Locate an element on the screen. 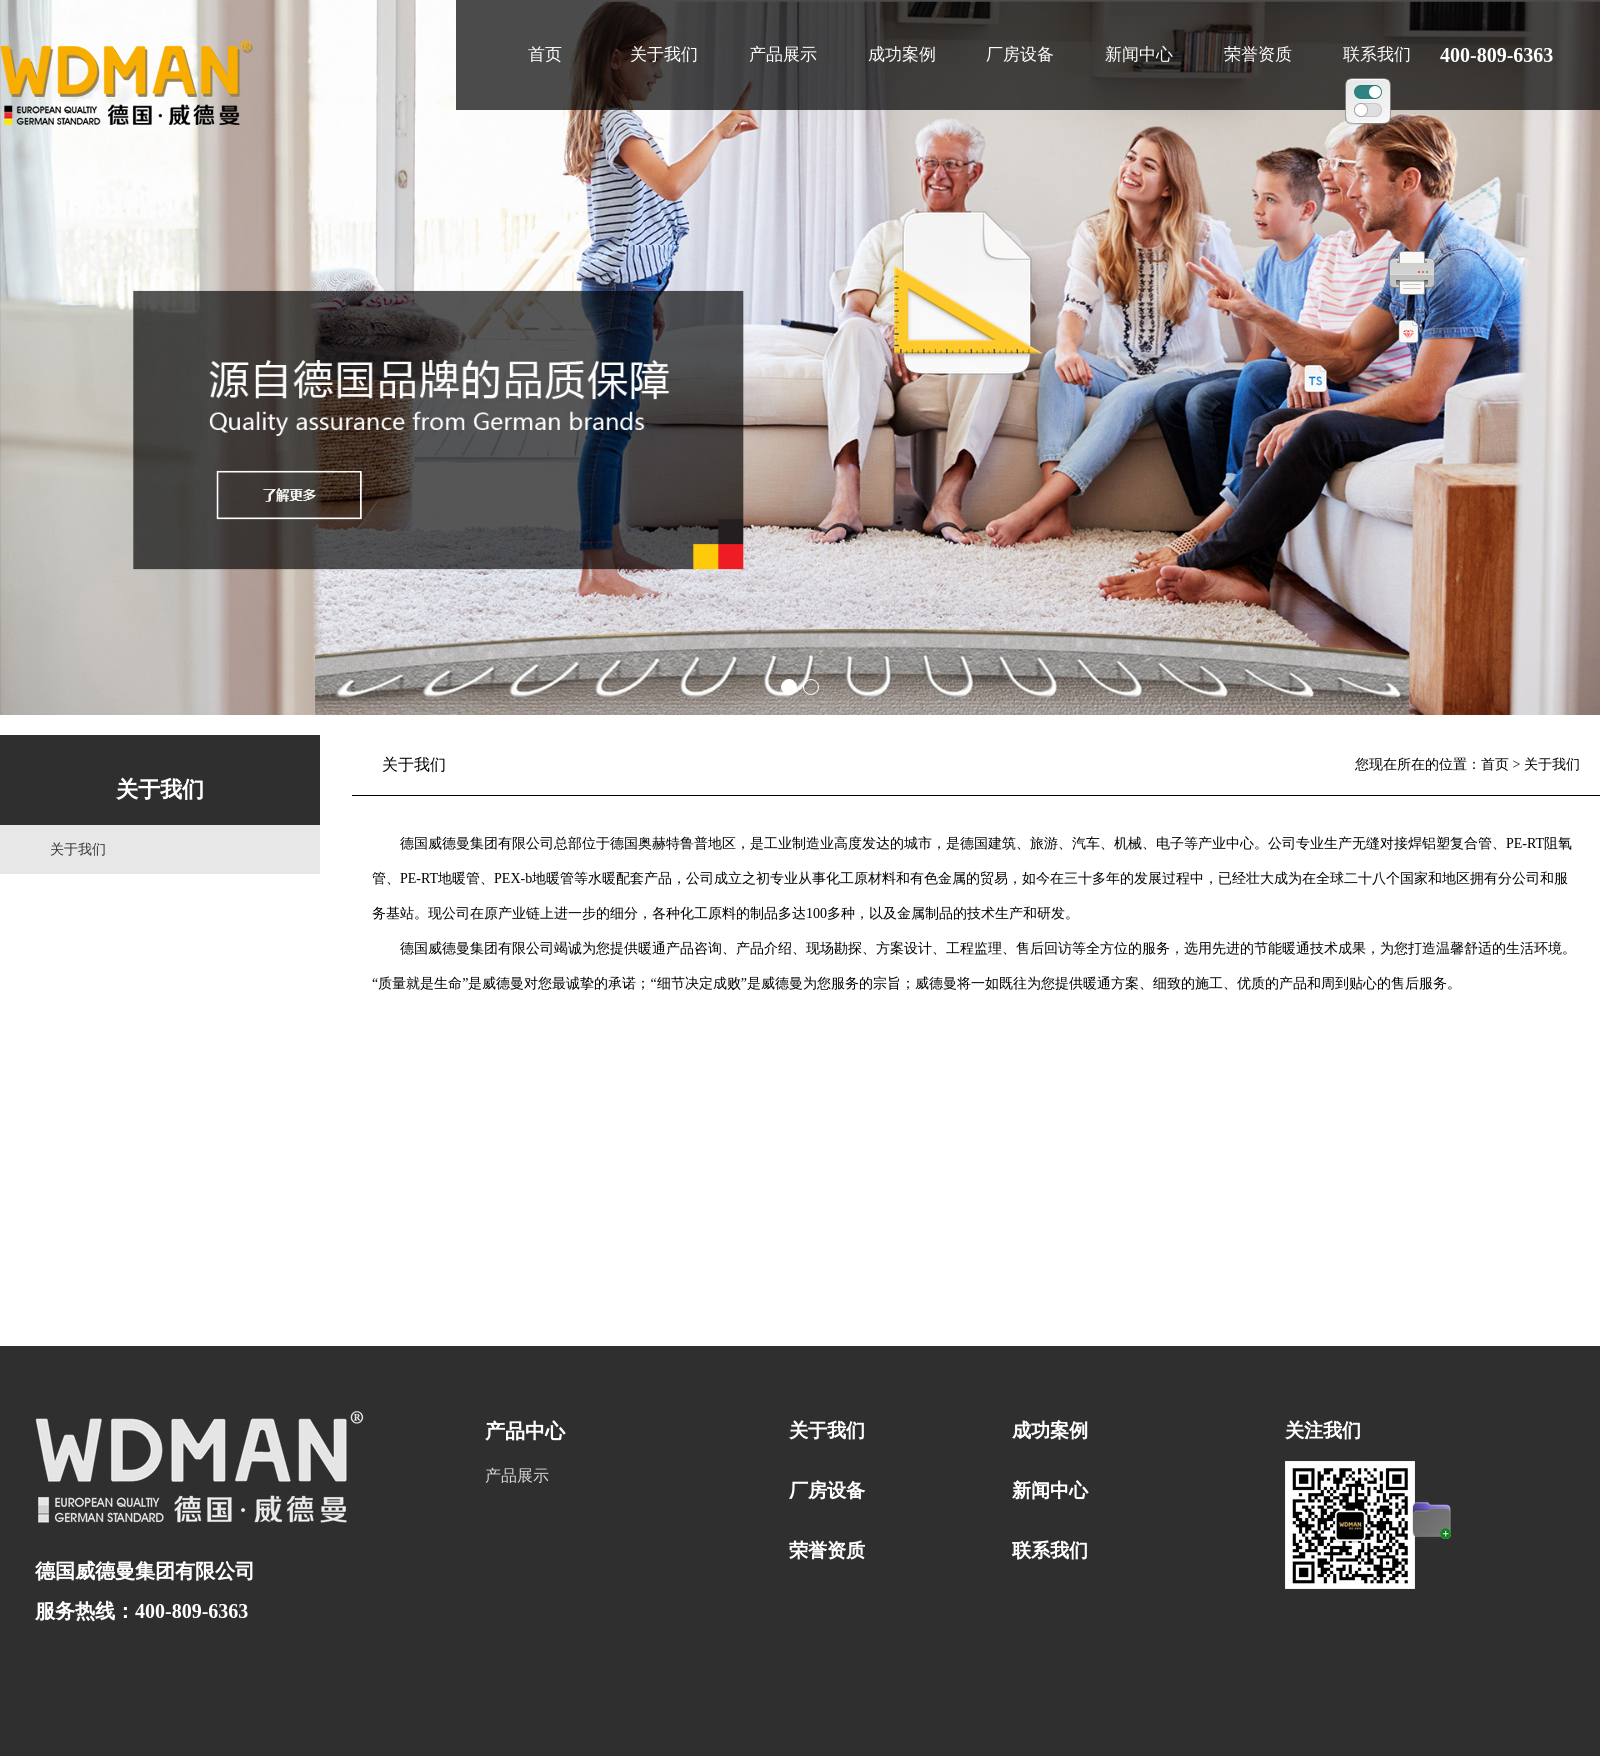  ruby programming language source file is located at coordinates (1408, 331).